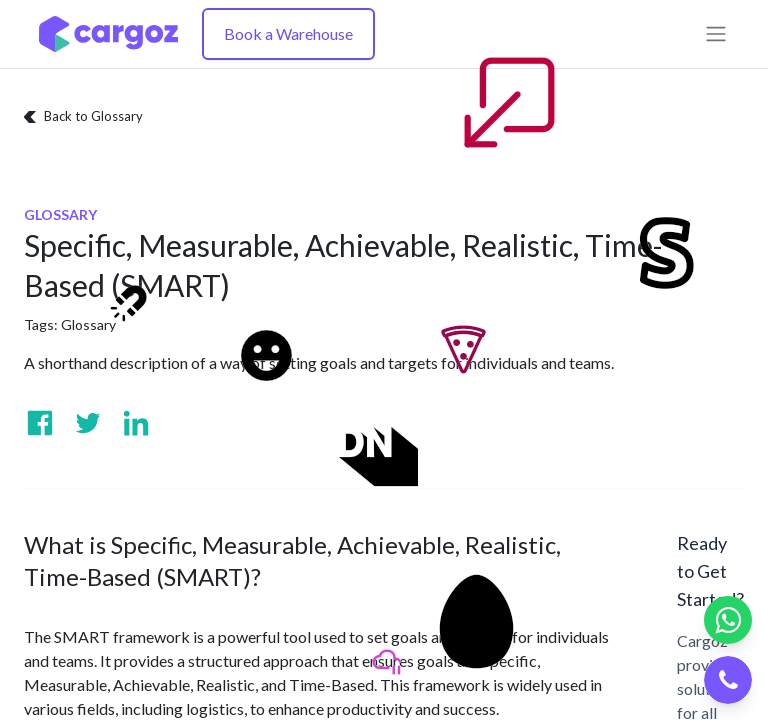 The image size is (768, 720). I want to click on pause cloud sync or upload, so click(387, 660).